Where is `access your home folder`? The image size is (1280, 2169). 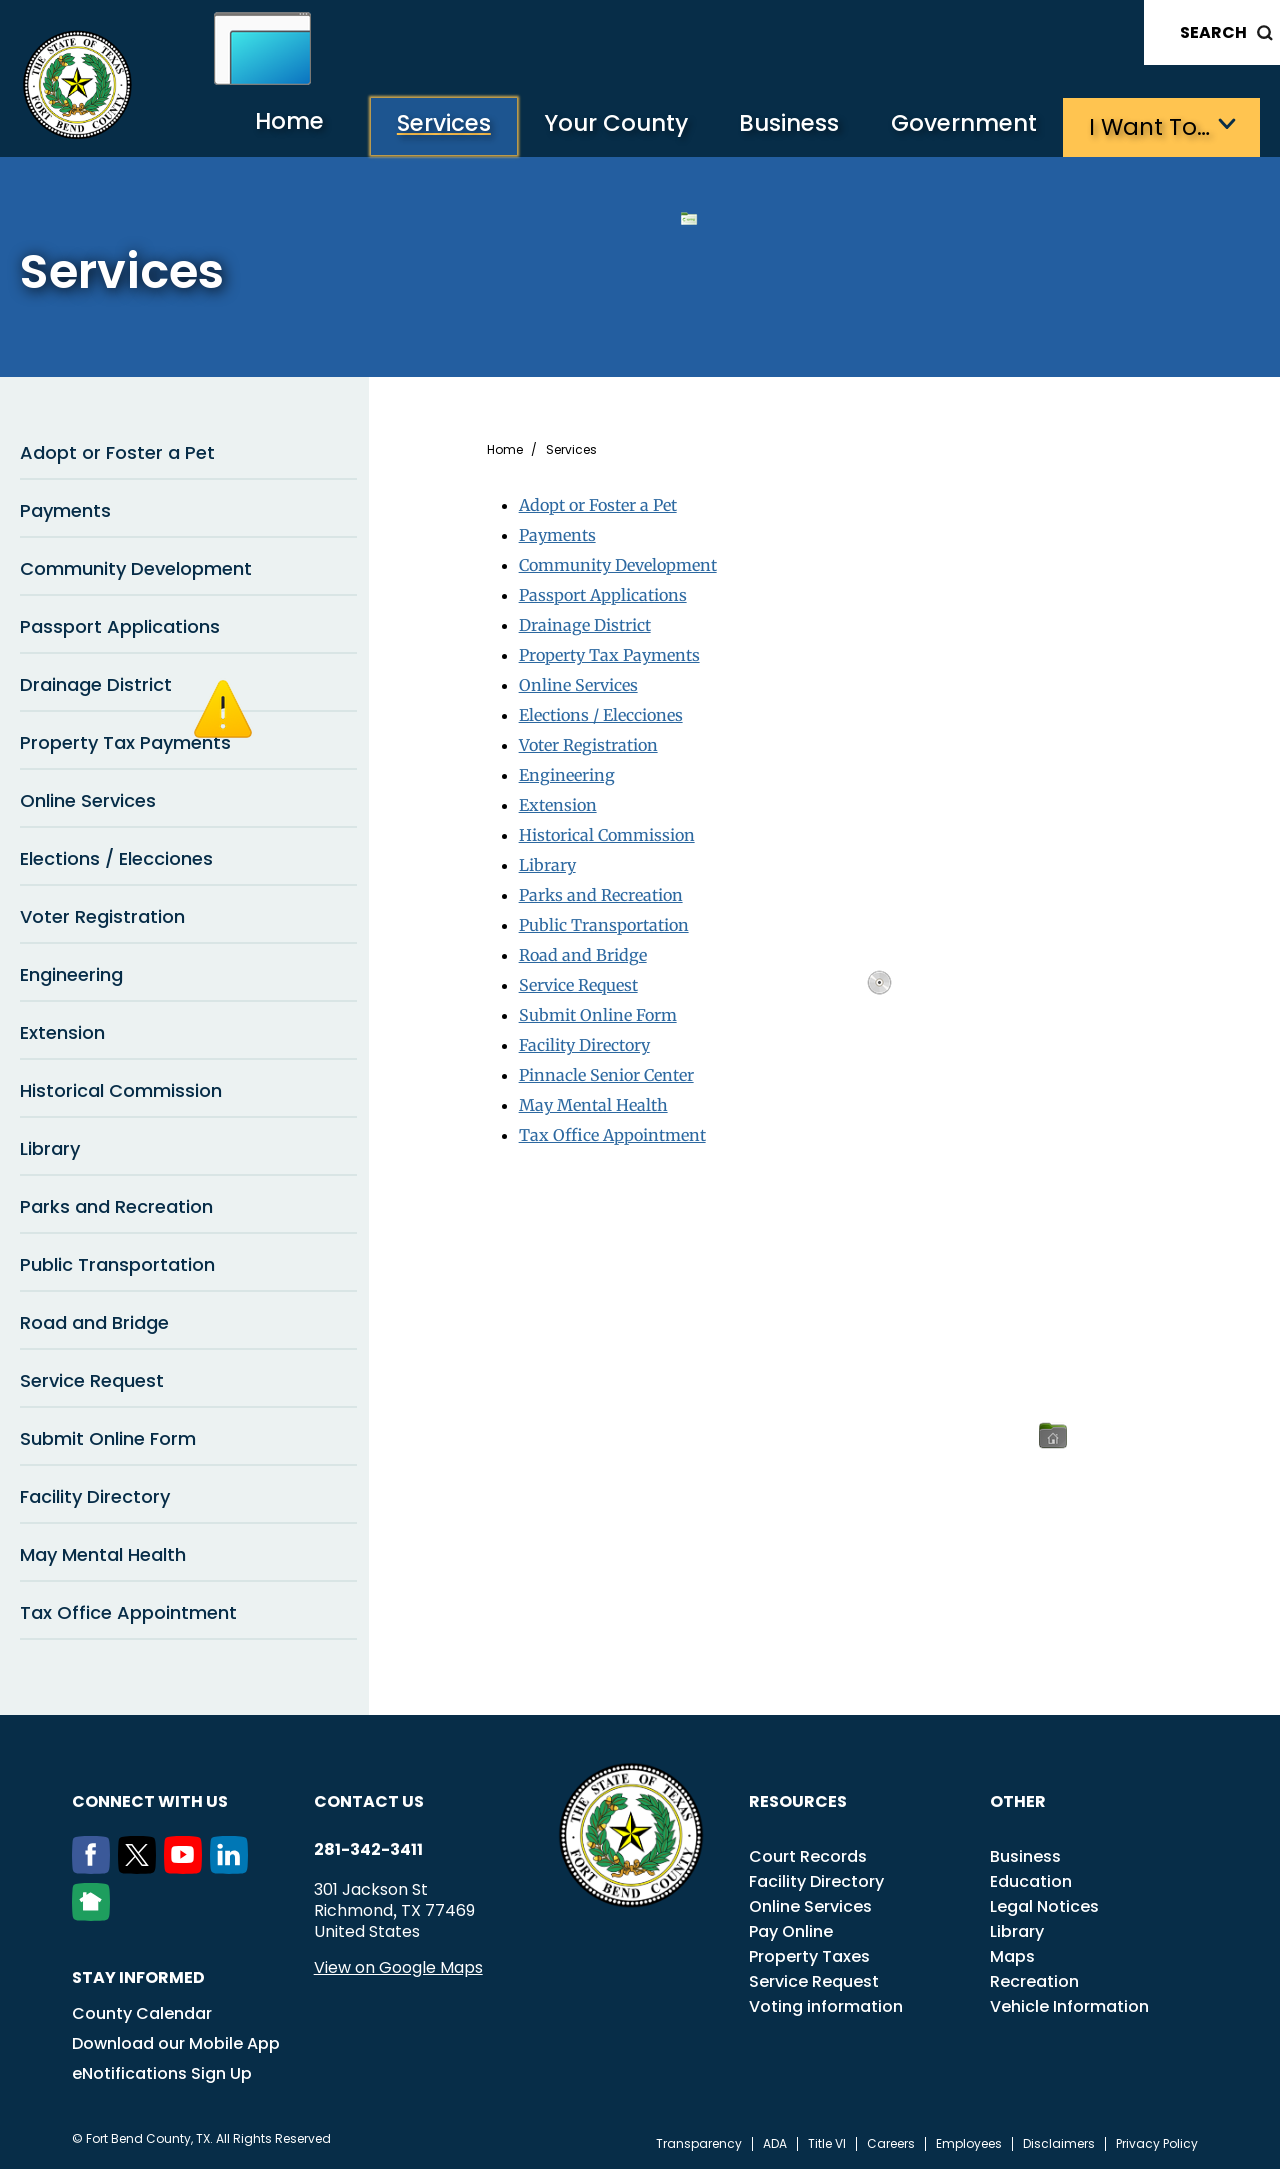 access your home folder is located at coordinates (1053, 1435).